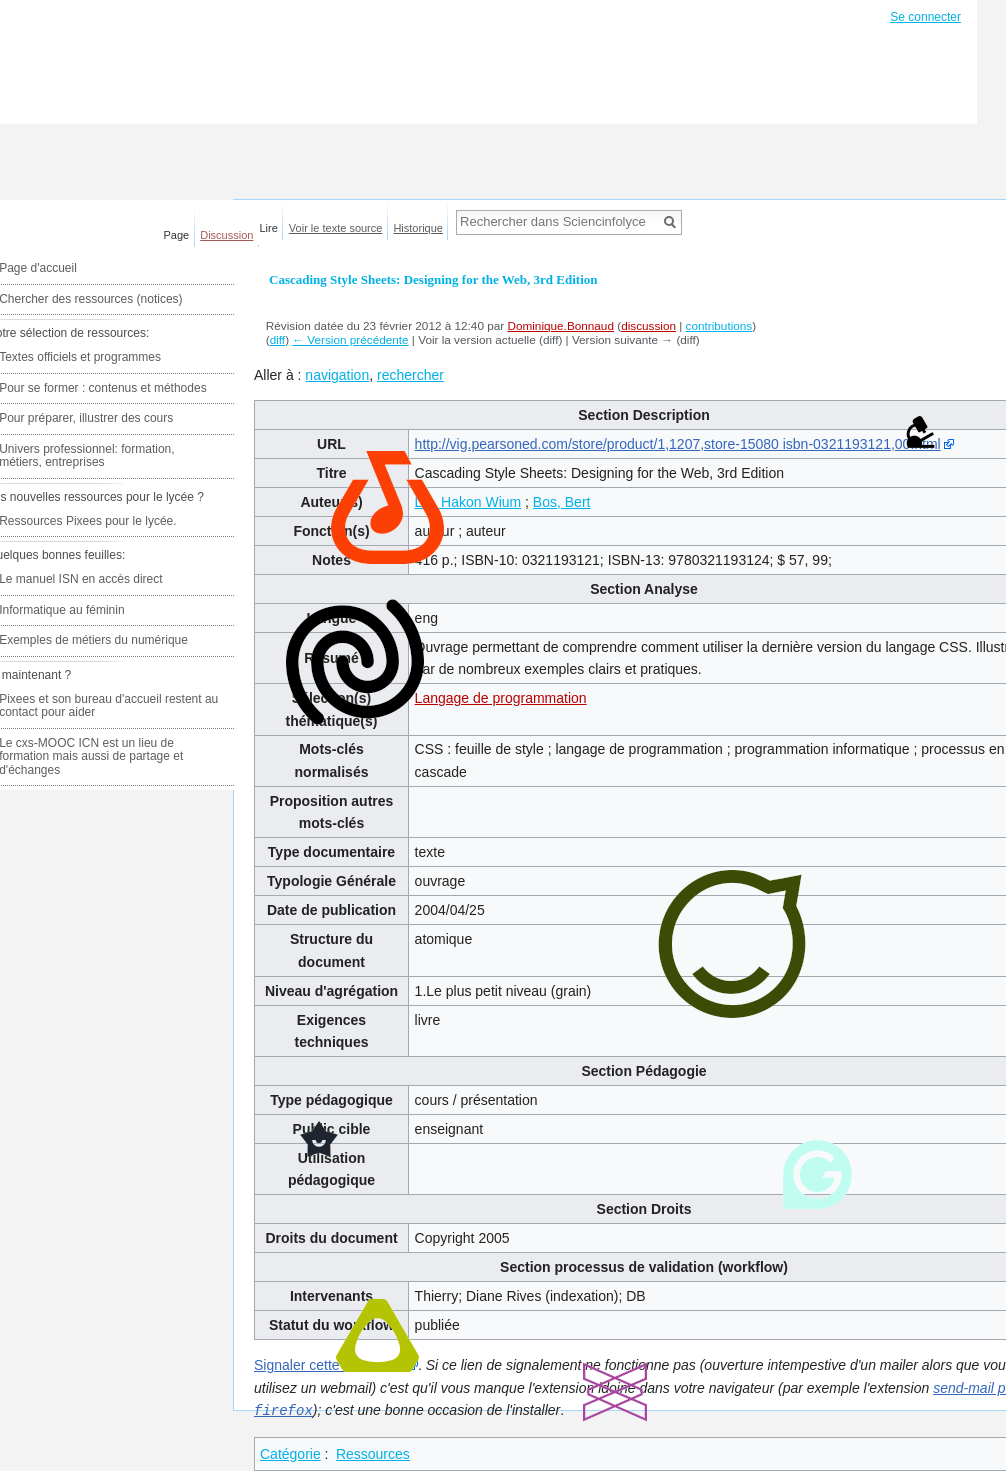 This screenshot has height=1471, width=1006. Describe the element at coordinates (355, 662) in the screenshot. I see `lucide icon library logo` at that location.